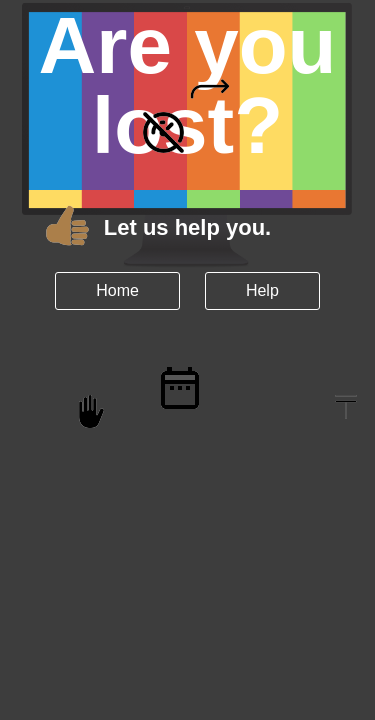  What do you see at coordinates (210, 89) in the screenshot?
I see `forward or share content` at bounding box center [210, 89].